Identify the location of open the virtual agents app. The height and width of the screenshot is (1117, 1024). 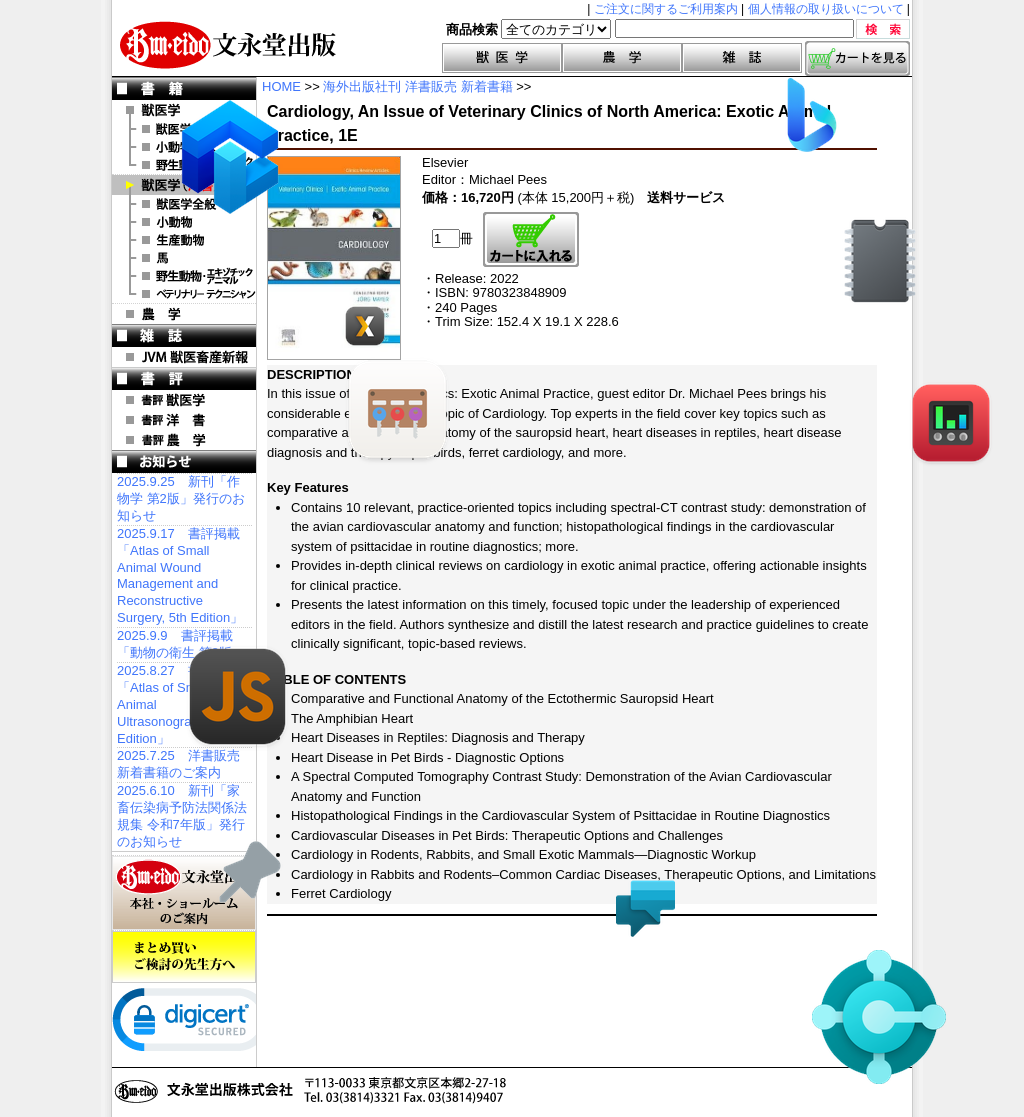
(645, 907).